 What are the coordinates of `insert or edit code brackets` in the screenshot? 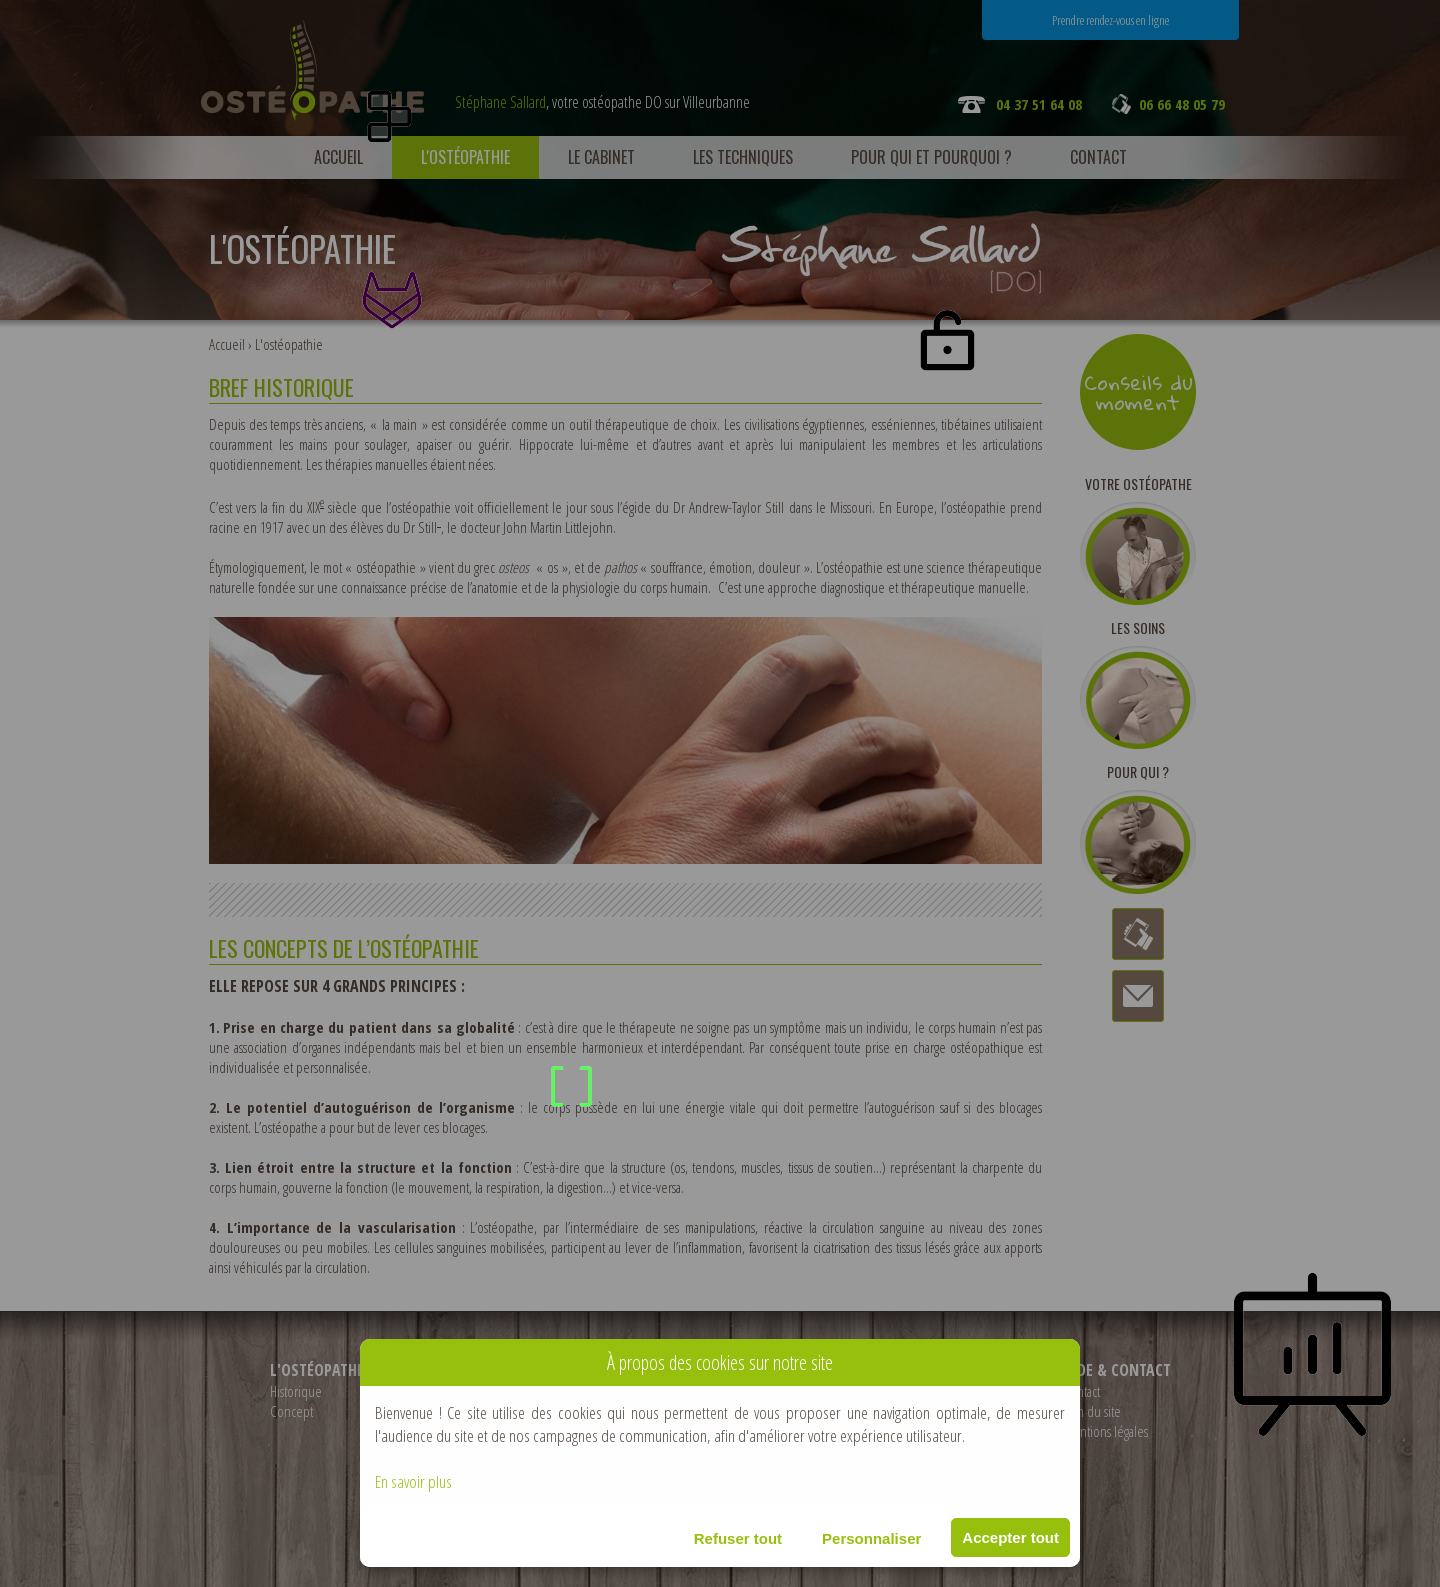 It's located at (571, 1086).